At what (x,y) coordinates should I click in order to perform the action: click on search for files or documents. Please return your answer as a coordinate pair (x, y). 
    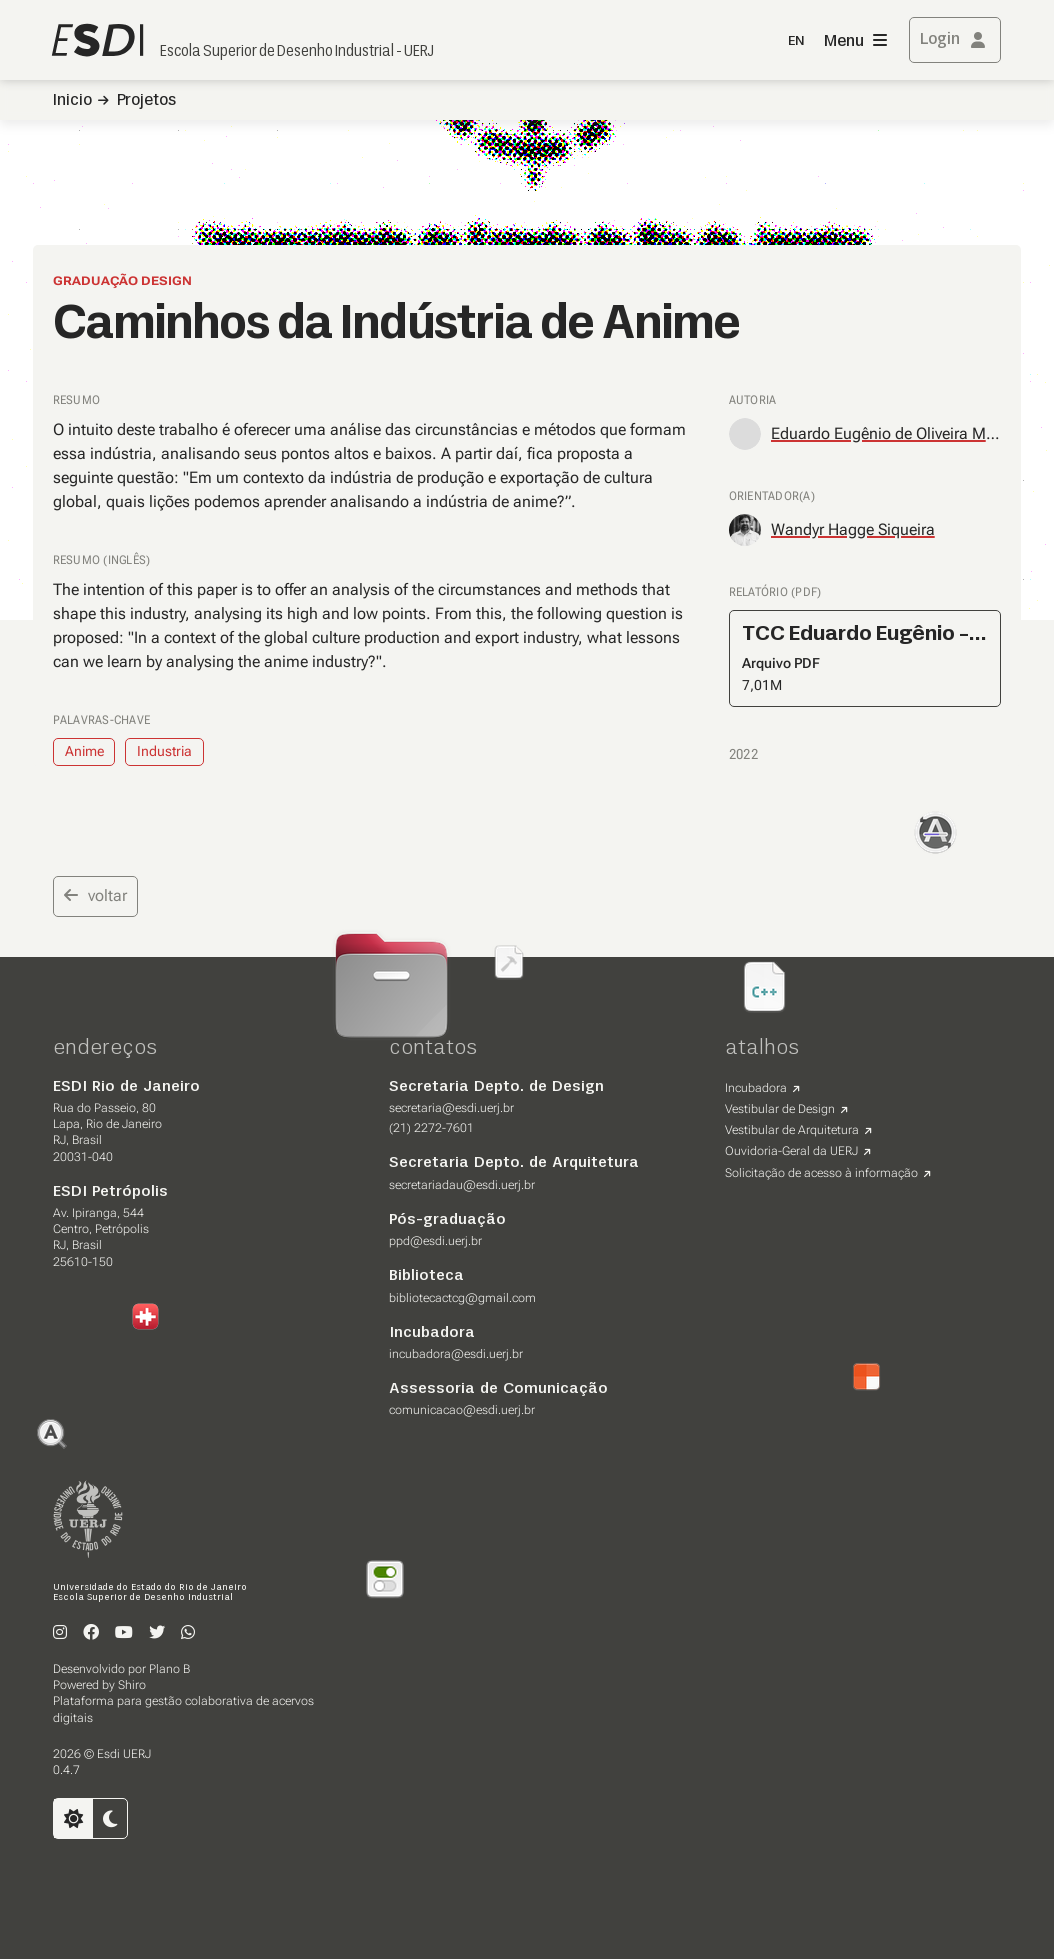
    Looking at the image, I should click on (52, 1434).